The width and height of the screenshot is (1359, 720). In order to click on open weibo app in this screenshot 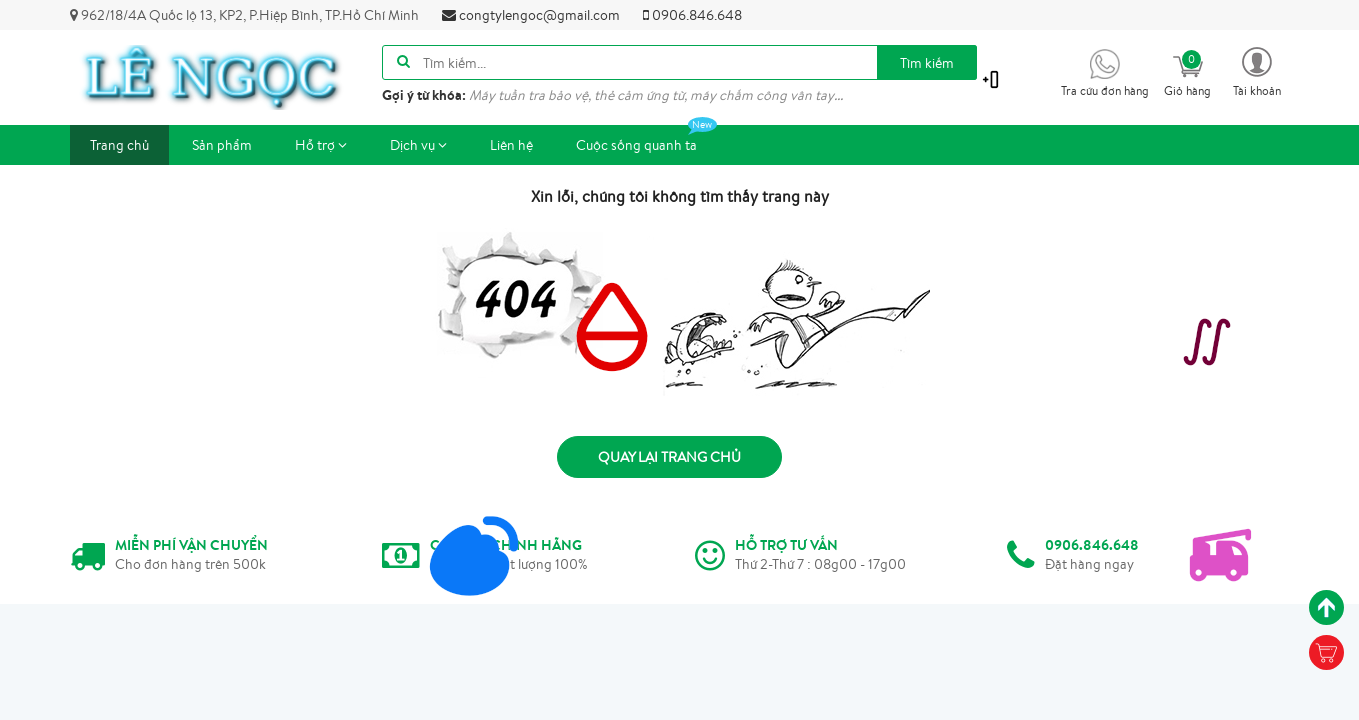, I will do `click(474, 556)`.